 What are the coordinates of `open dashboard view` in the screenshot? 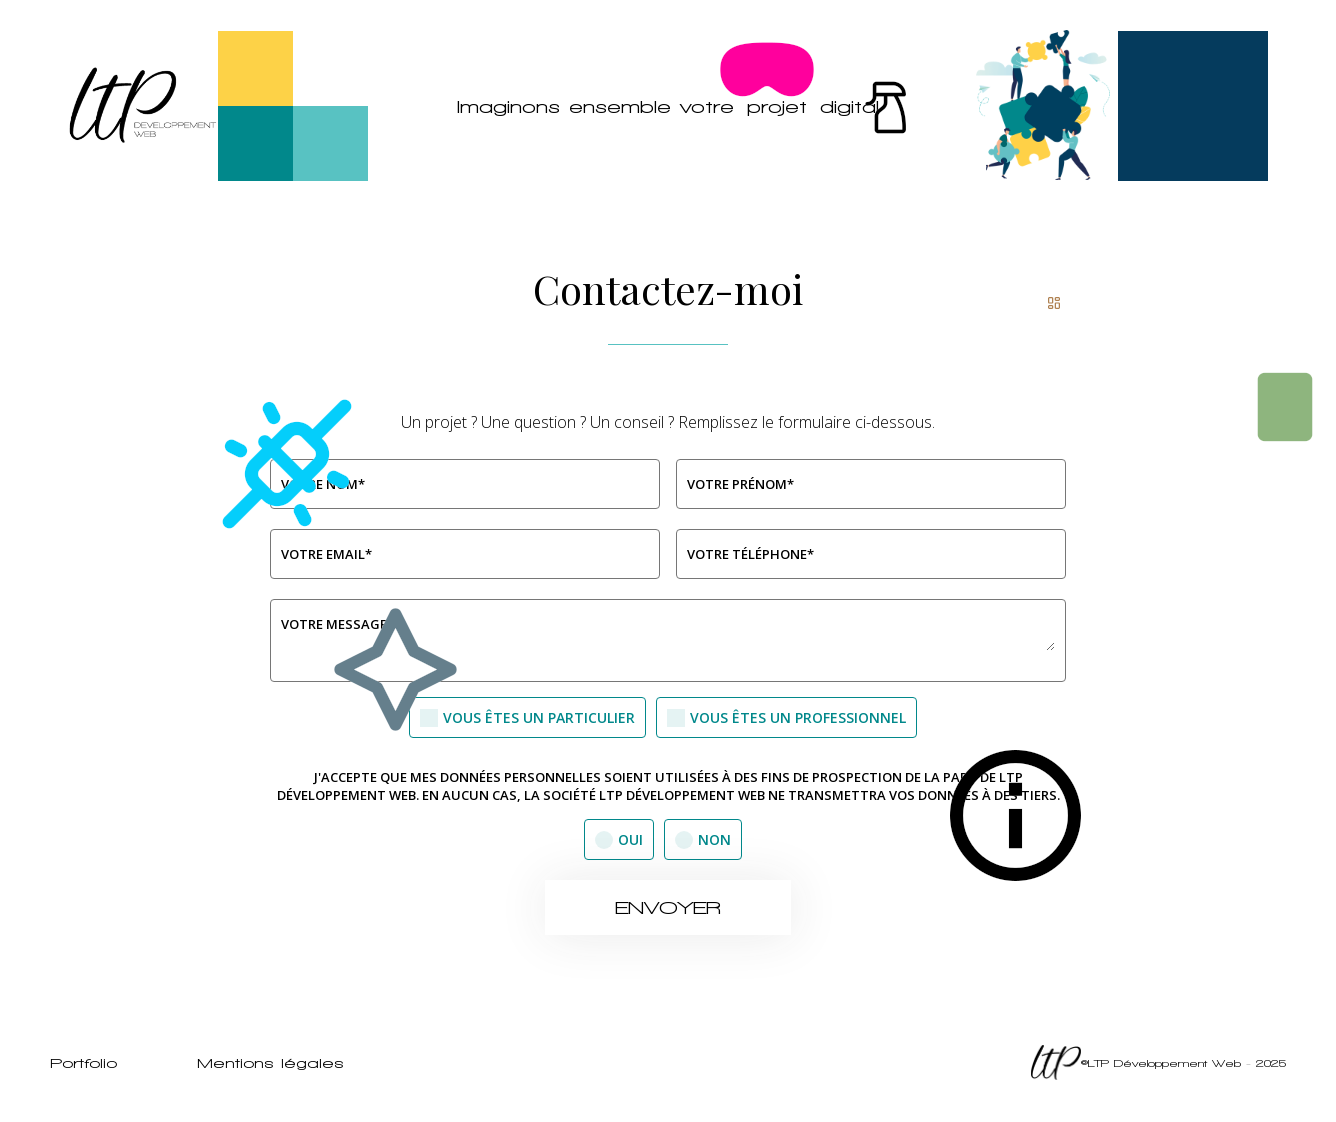 It's located at (1054, 303).